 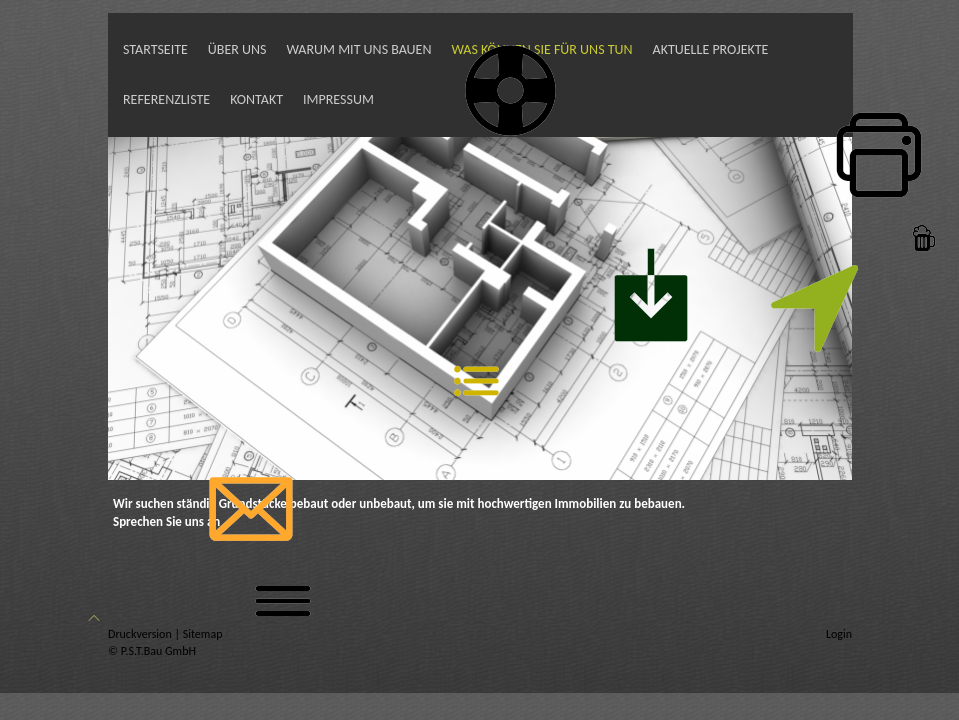 What do you see at coordinates (814, 308) in the screenshot?
I see `get directions to current destination` at bounding box center [814, 308].